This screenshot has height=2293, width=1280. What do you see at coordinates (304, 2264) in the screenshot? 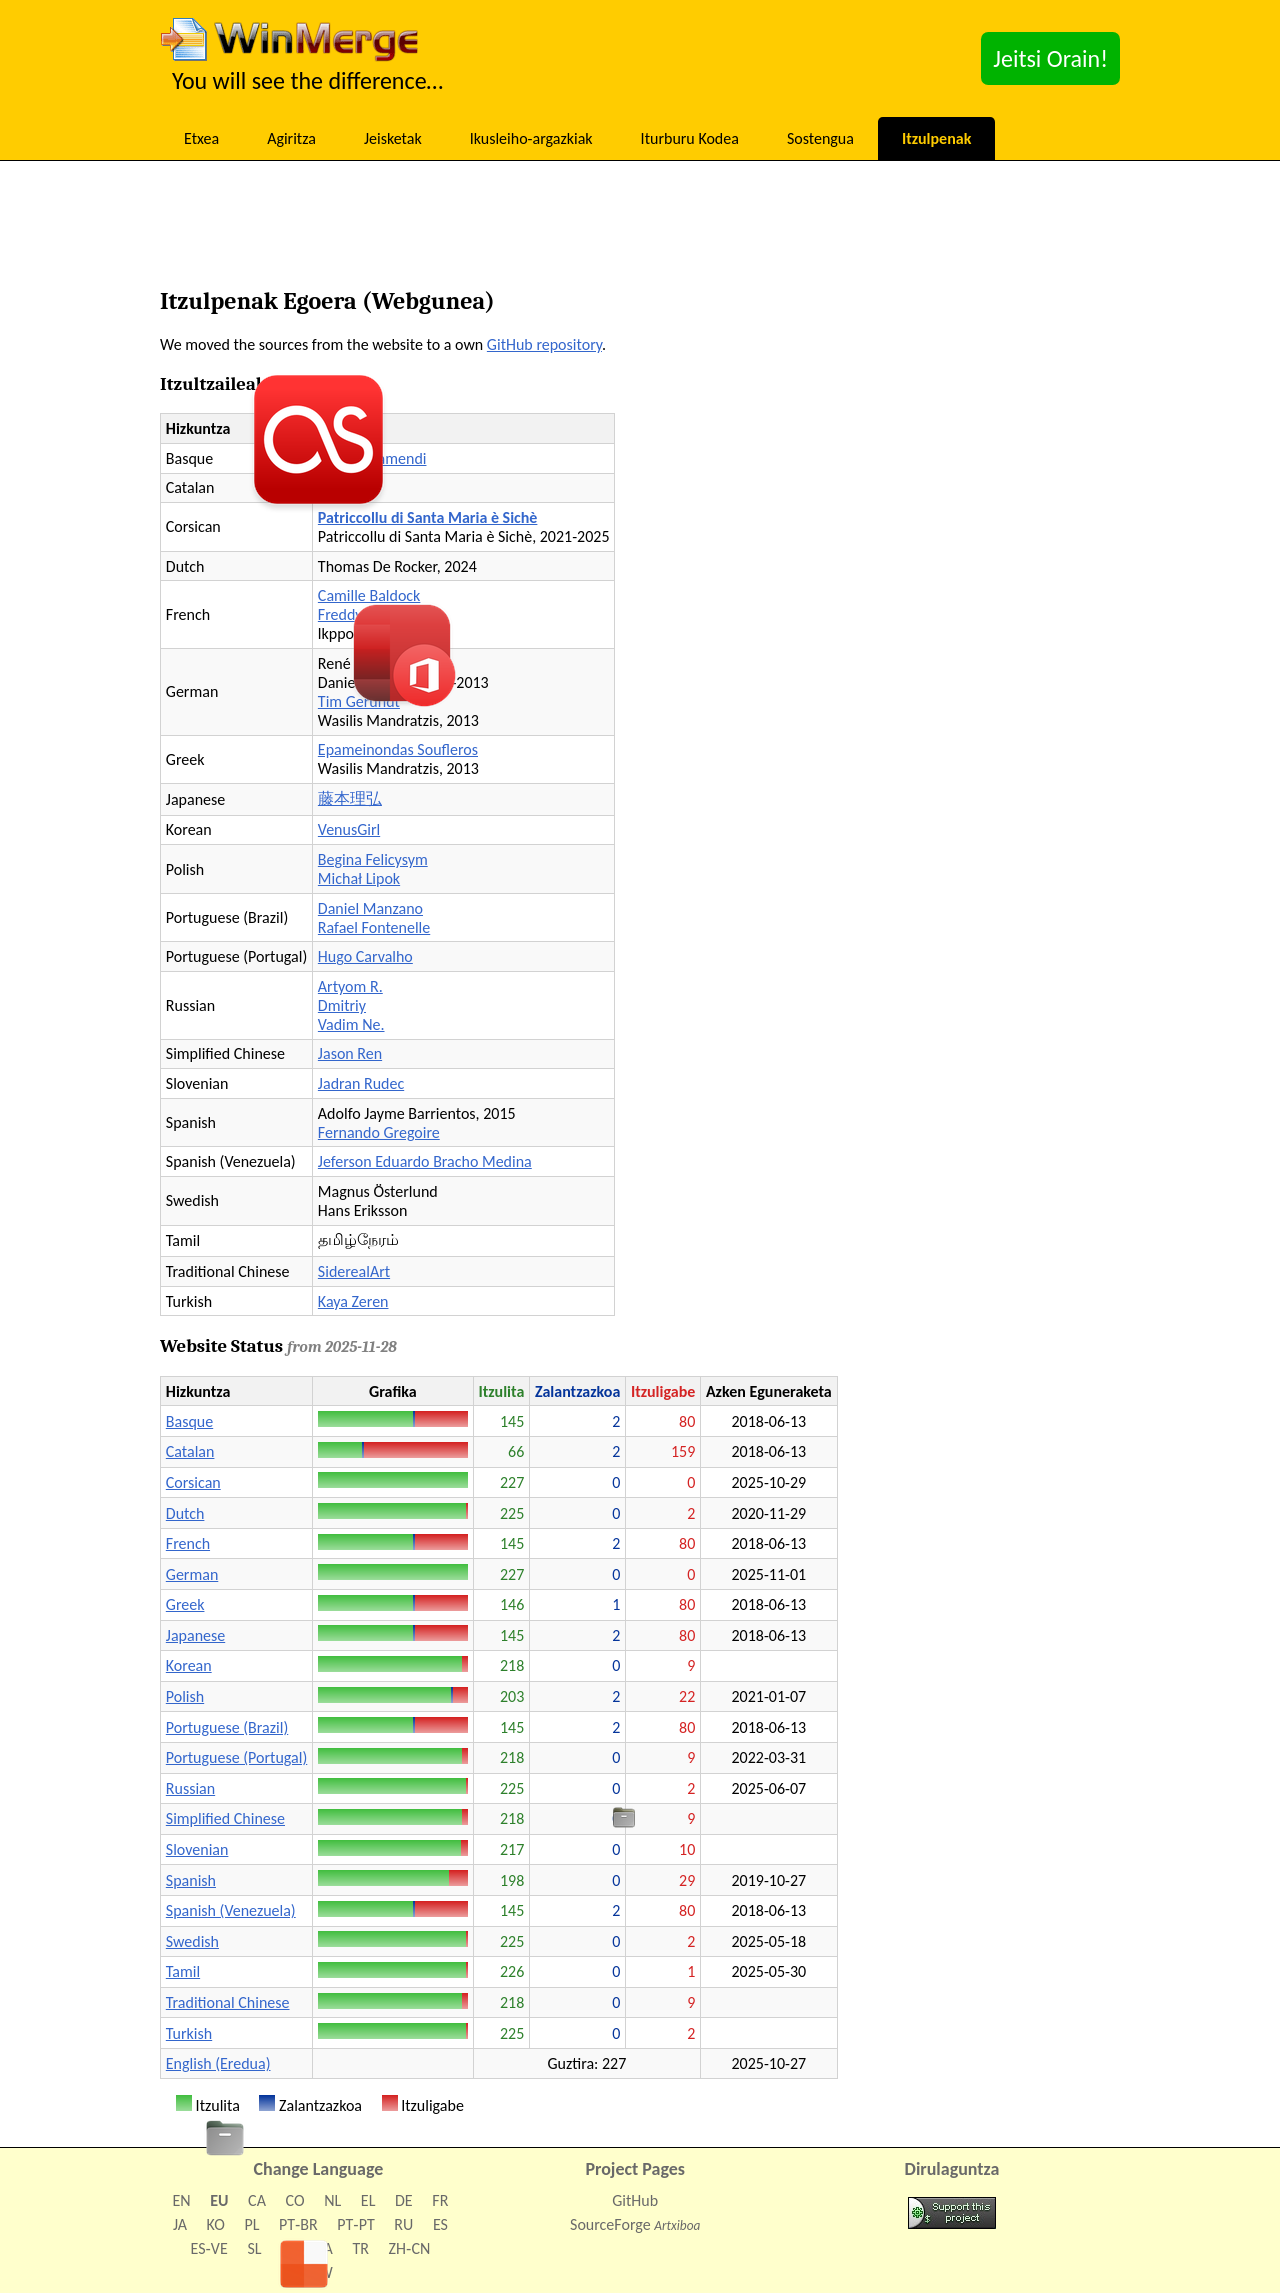
I see `switch to the top-right workspace` at bounding box center [304, 2264].